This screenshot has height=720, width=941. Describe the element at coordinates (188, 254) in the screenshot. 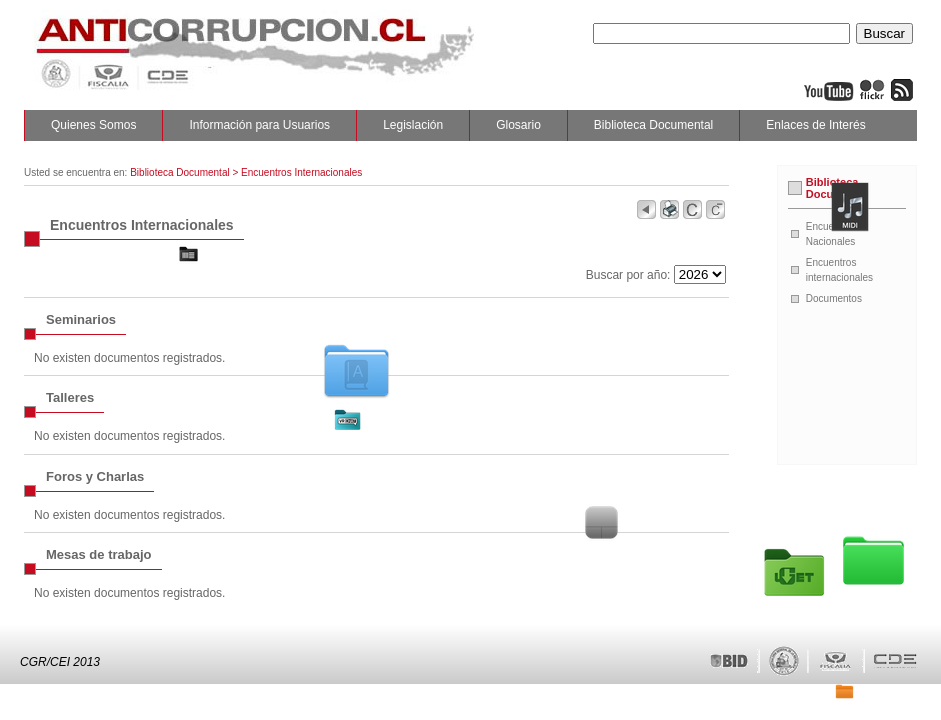

I see `open your Ableton Live projects folder` at that location.